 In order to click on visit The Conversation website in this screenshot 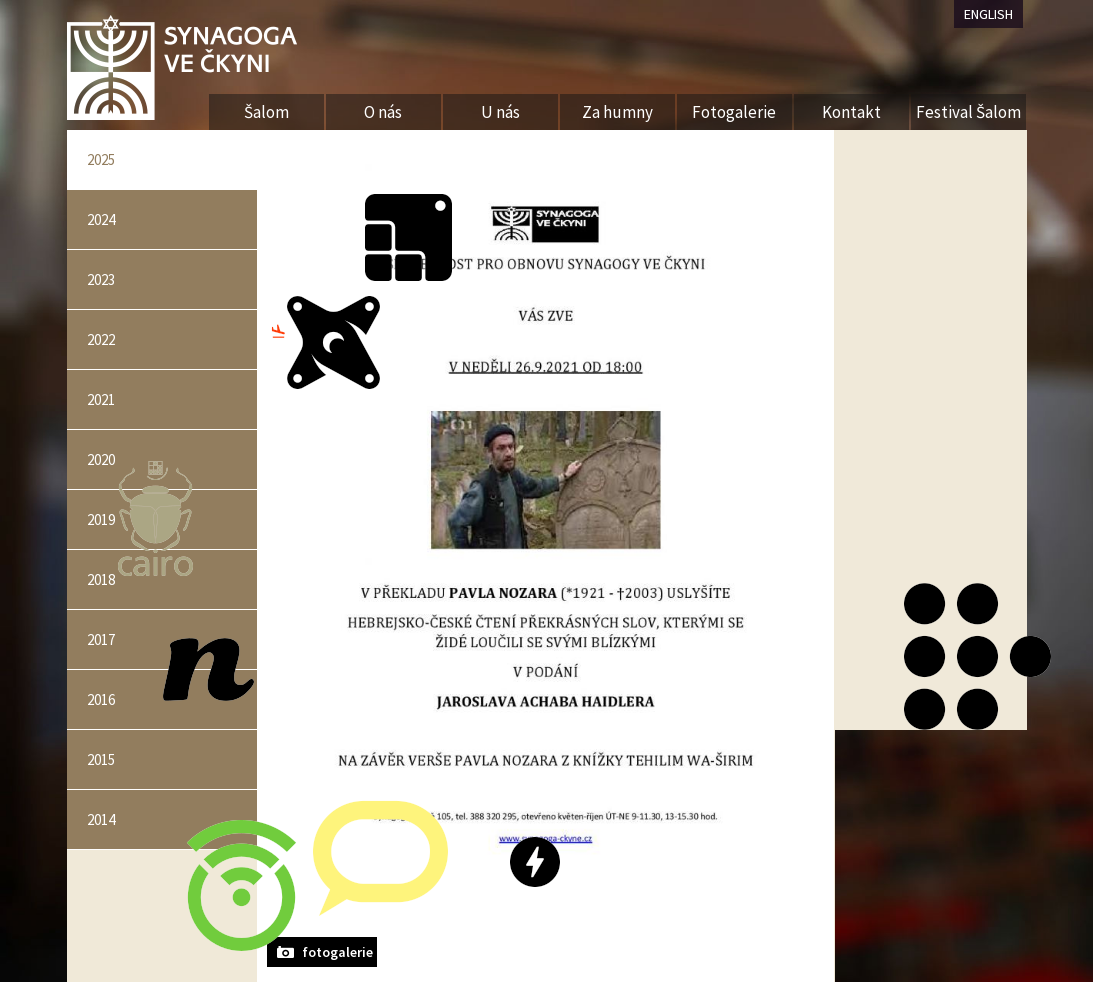, I will do `click(380, 858)`.